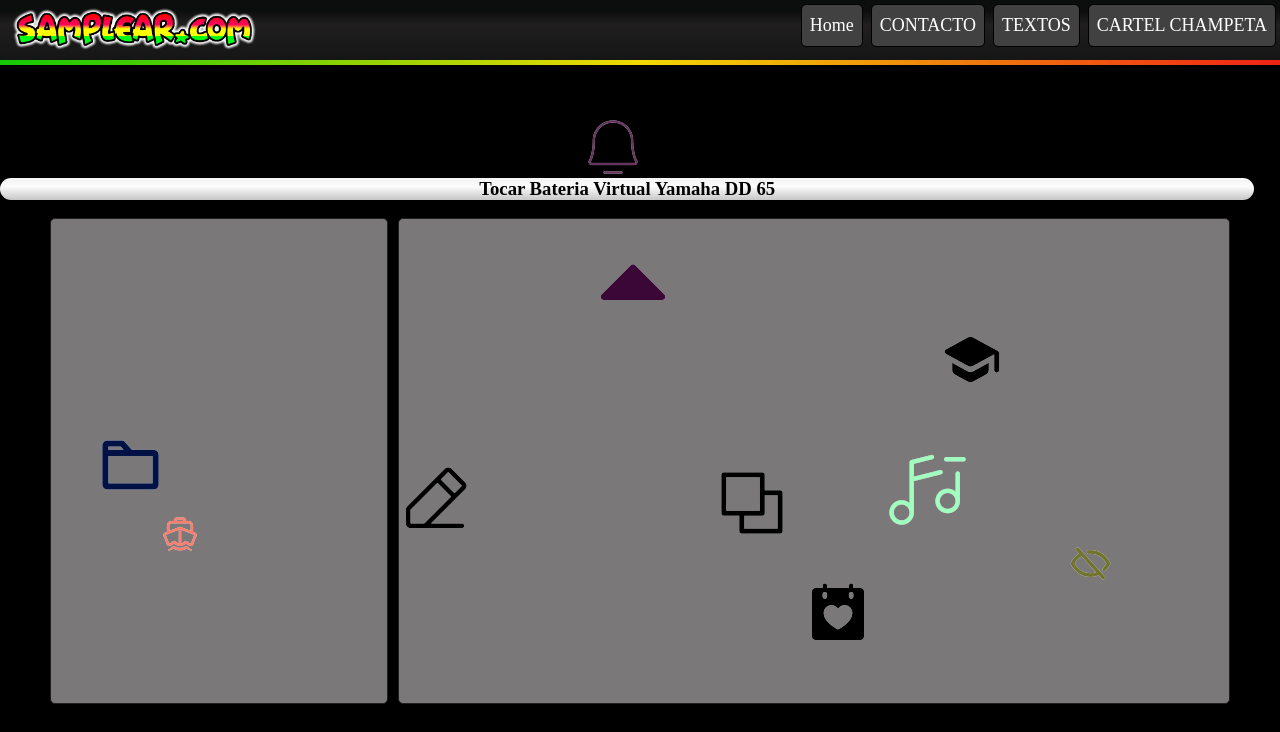 The image size is (1280, 732). What do you see at coordinates (180, 534) in the screenshot?
I see `access boat or ferry services` at bounding box center [180, 534].